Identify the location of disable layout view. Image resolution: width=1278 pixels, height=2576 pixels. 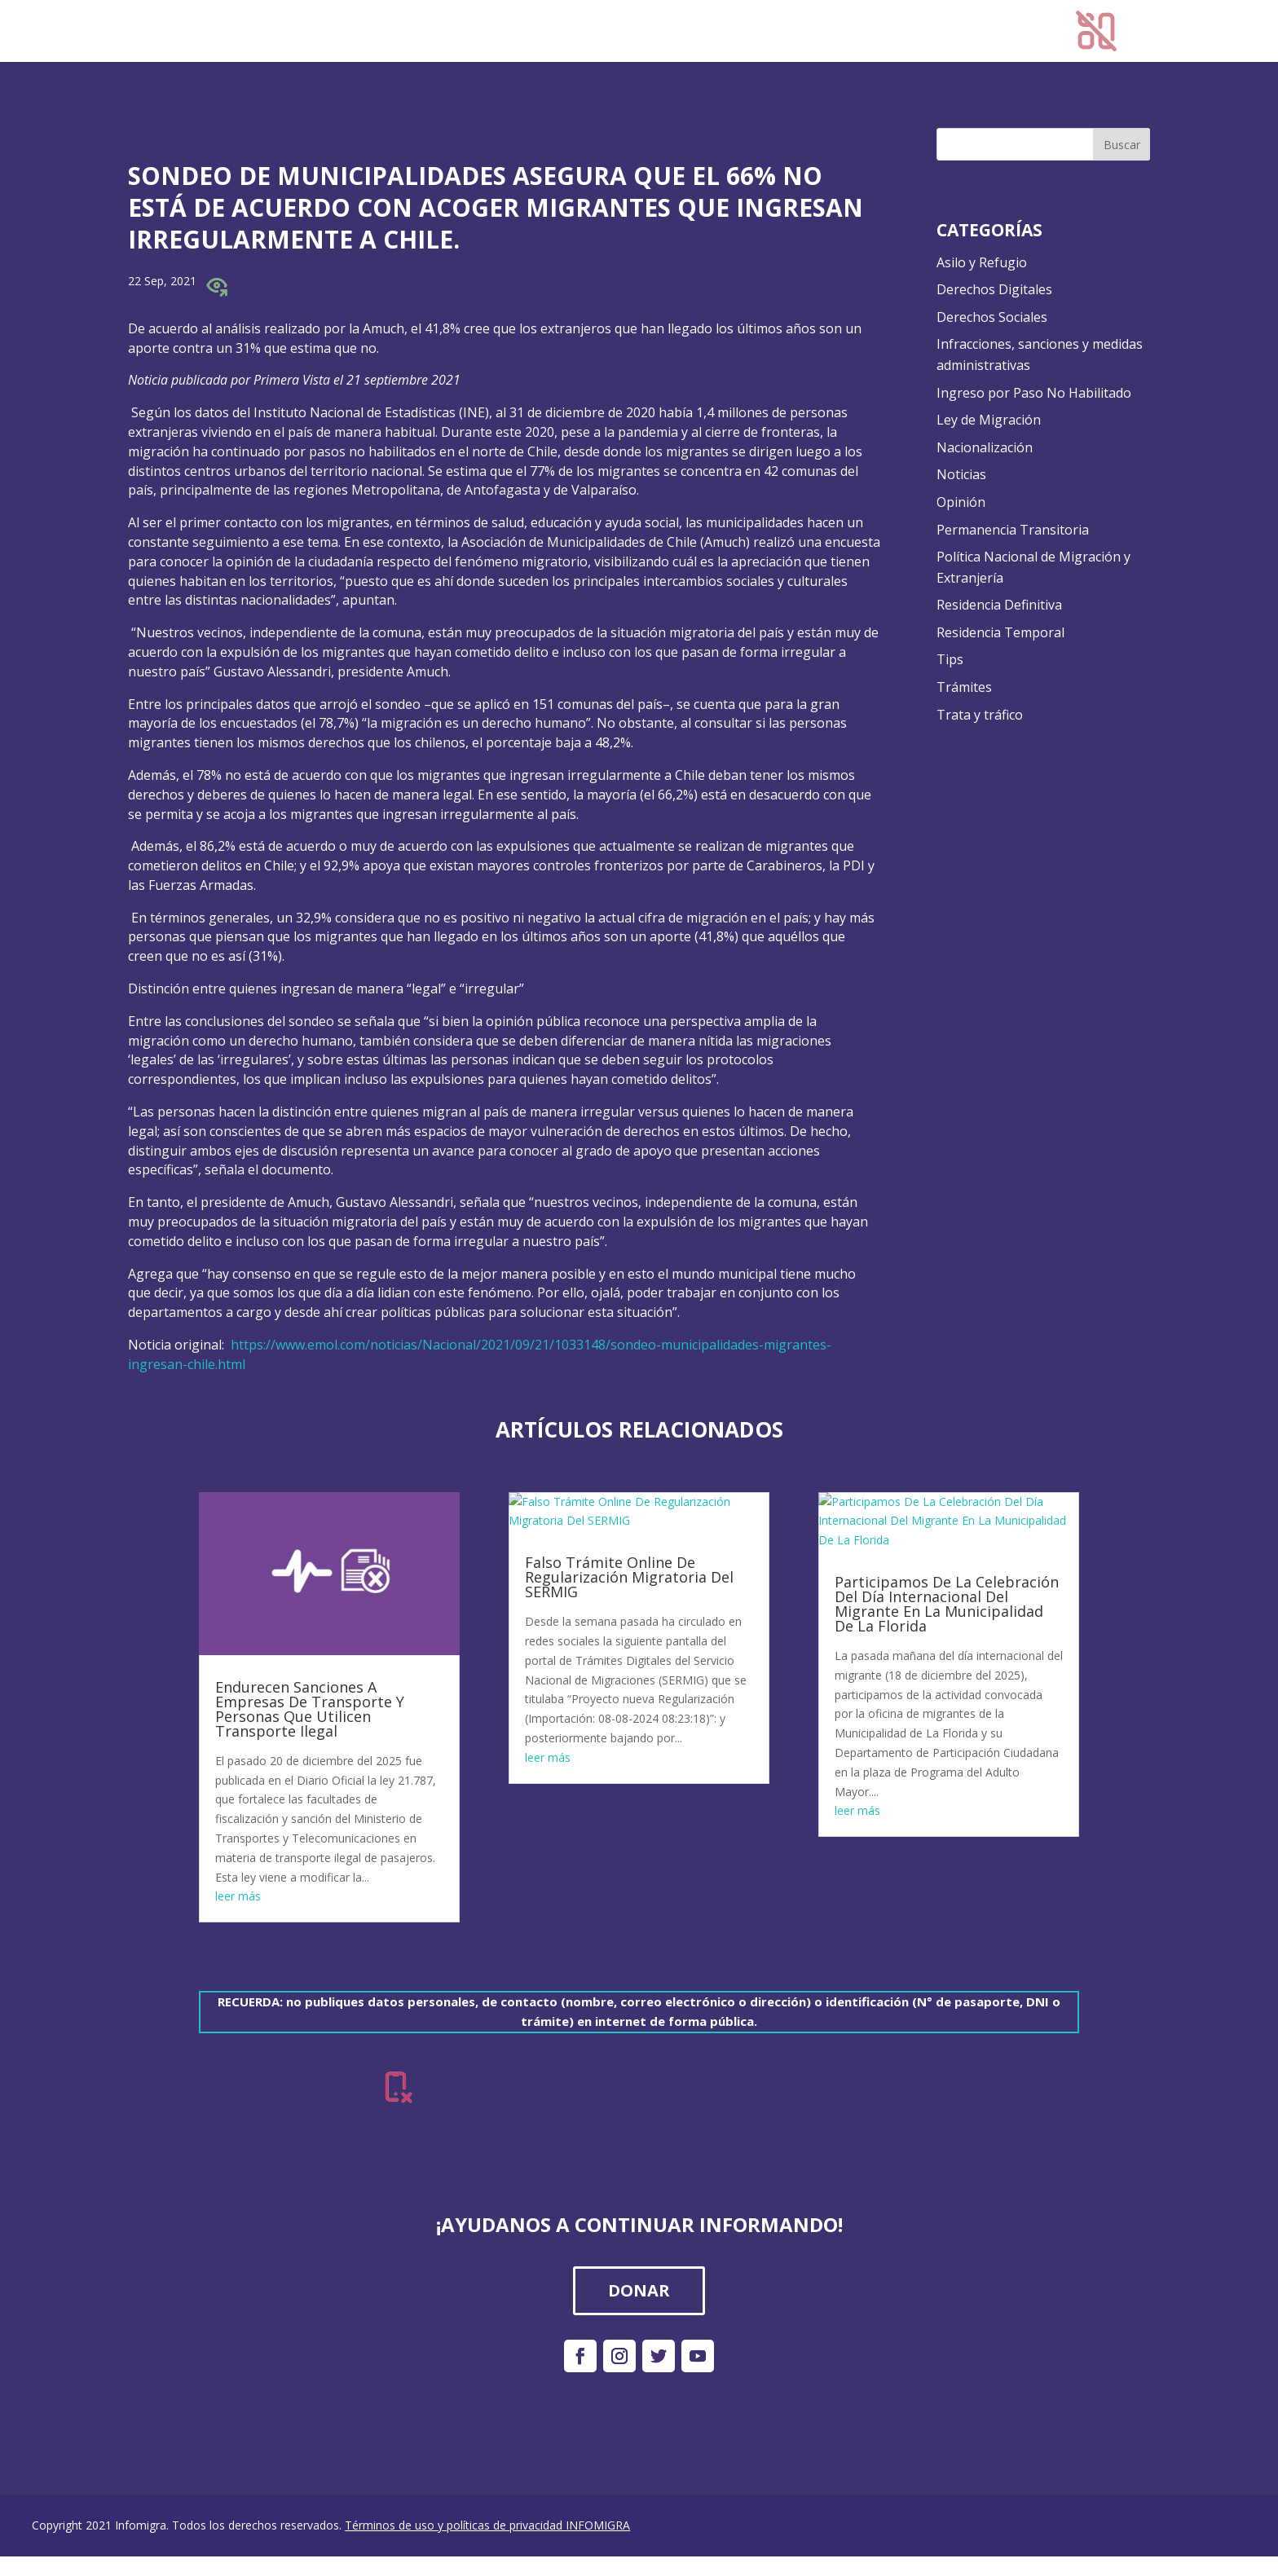
(1096, 31).